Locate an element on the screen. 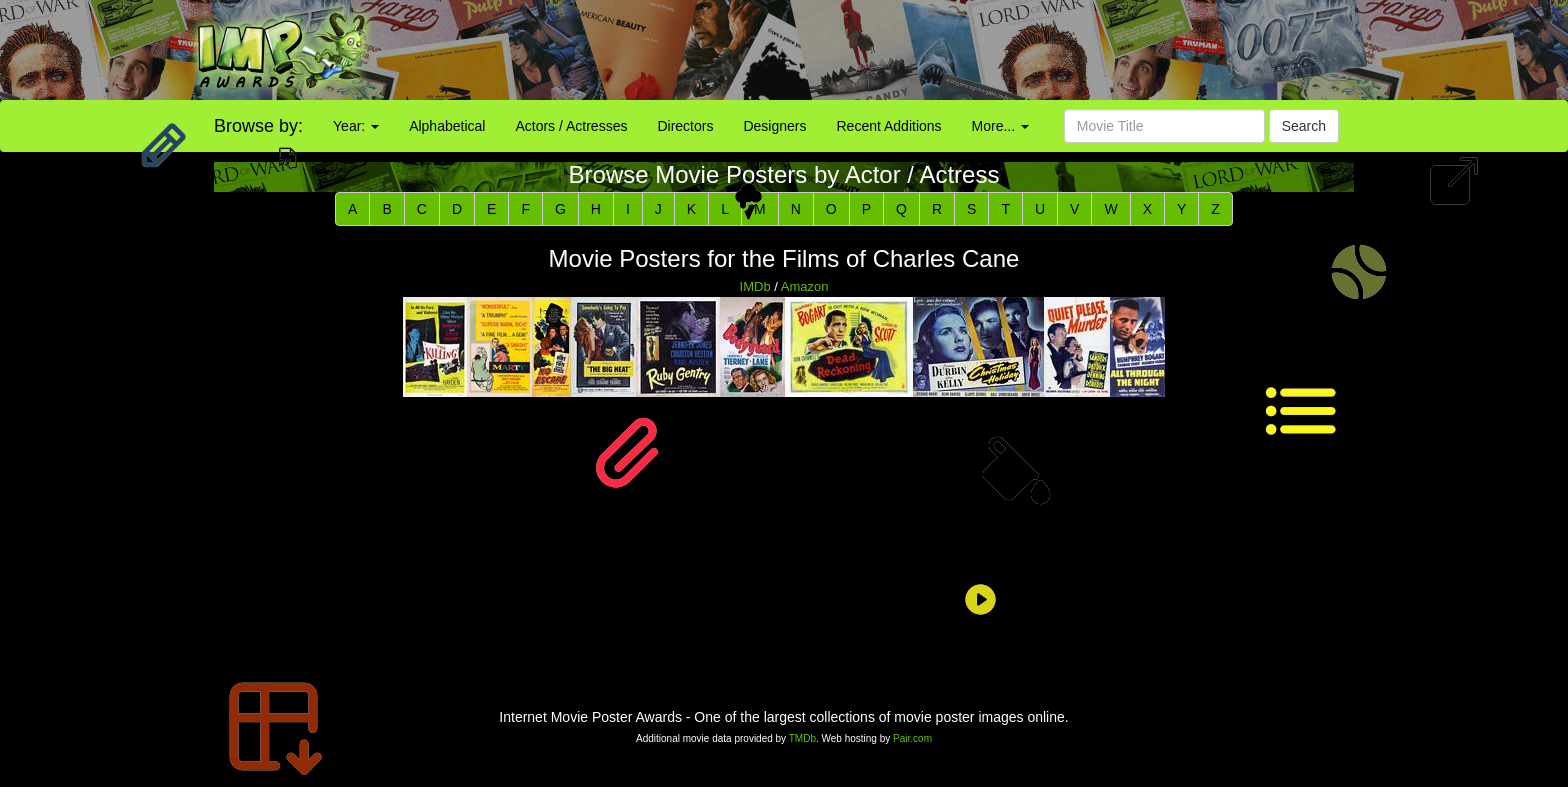 This screenshot has height=787, width=1568. download table data is located at coordinates (273, 726).